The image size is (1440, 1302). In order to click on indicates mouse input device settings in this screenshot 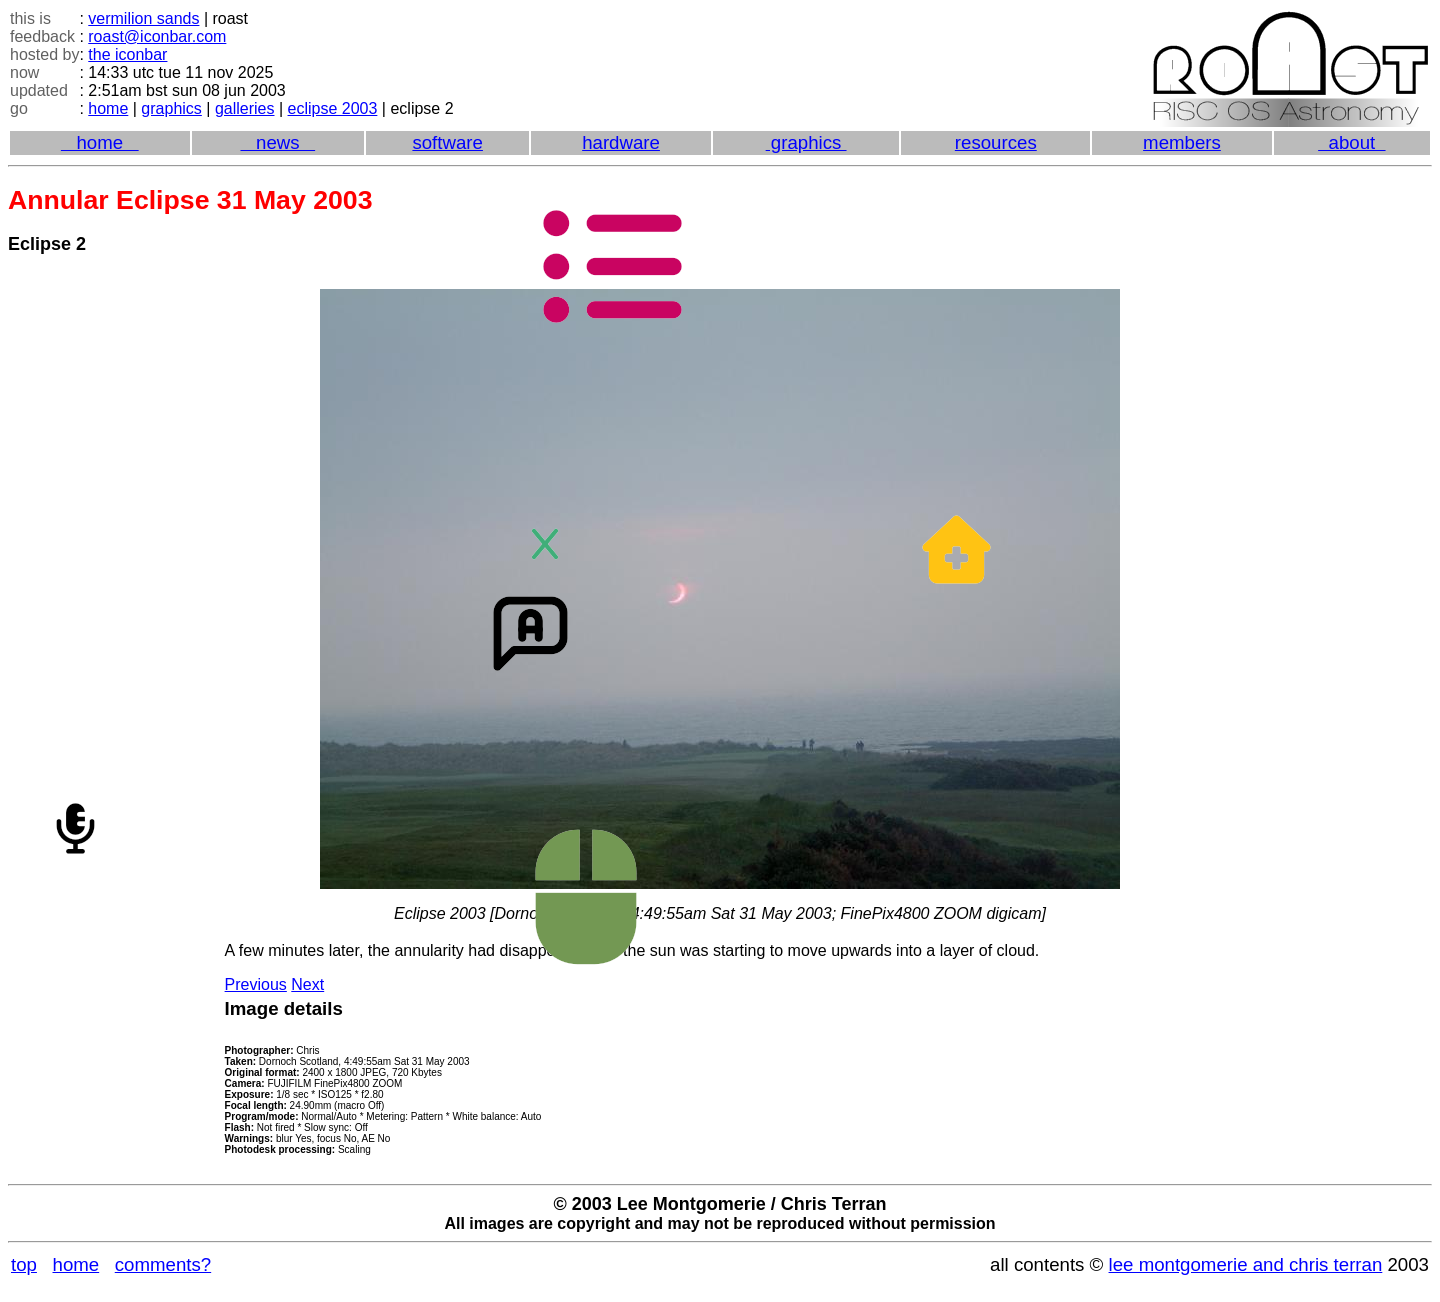, I will do `click(586, 897)`.